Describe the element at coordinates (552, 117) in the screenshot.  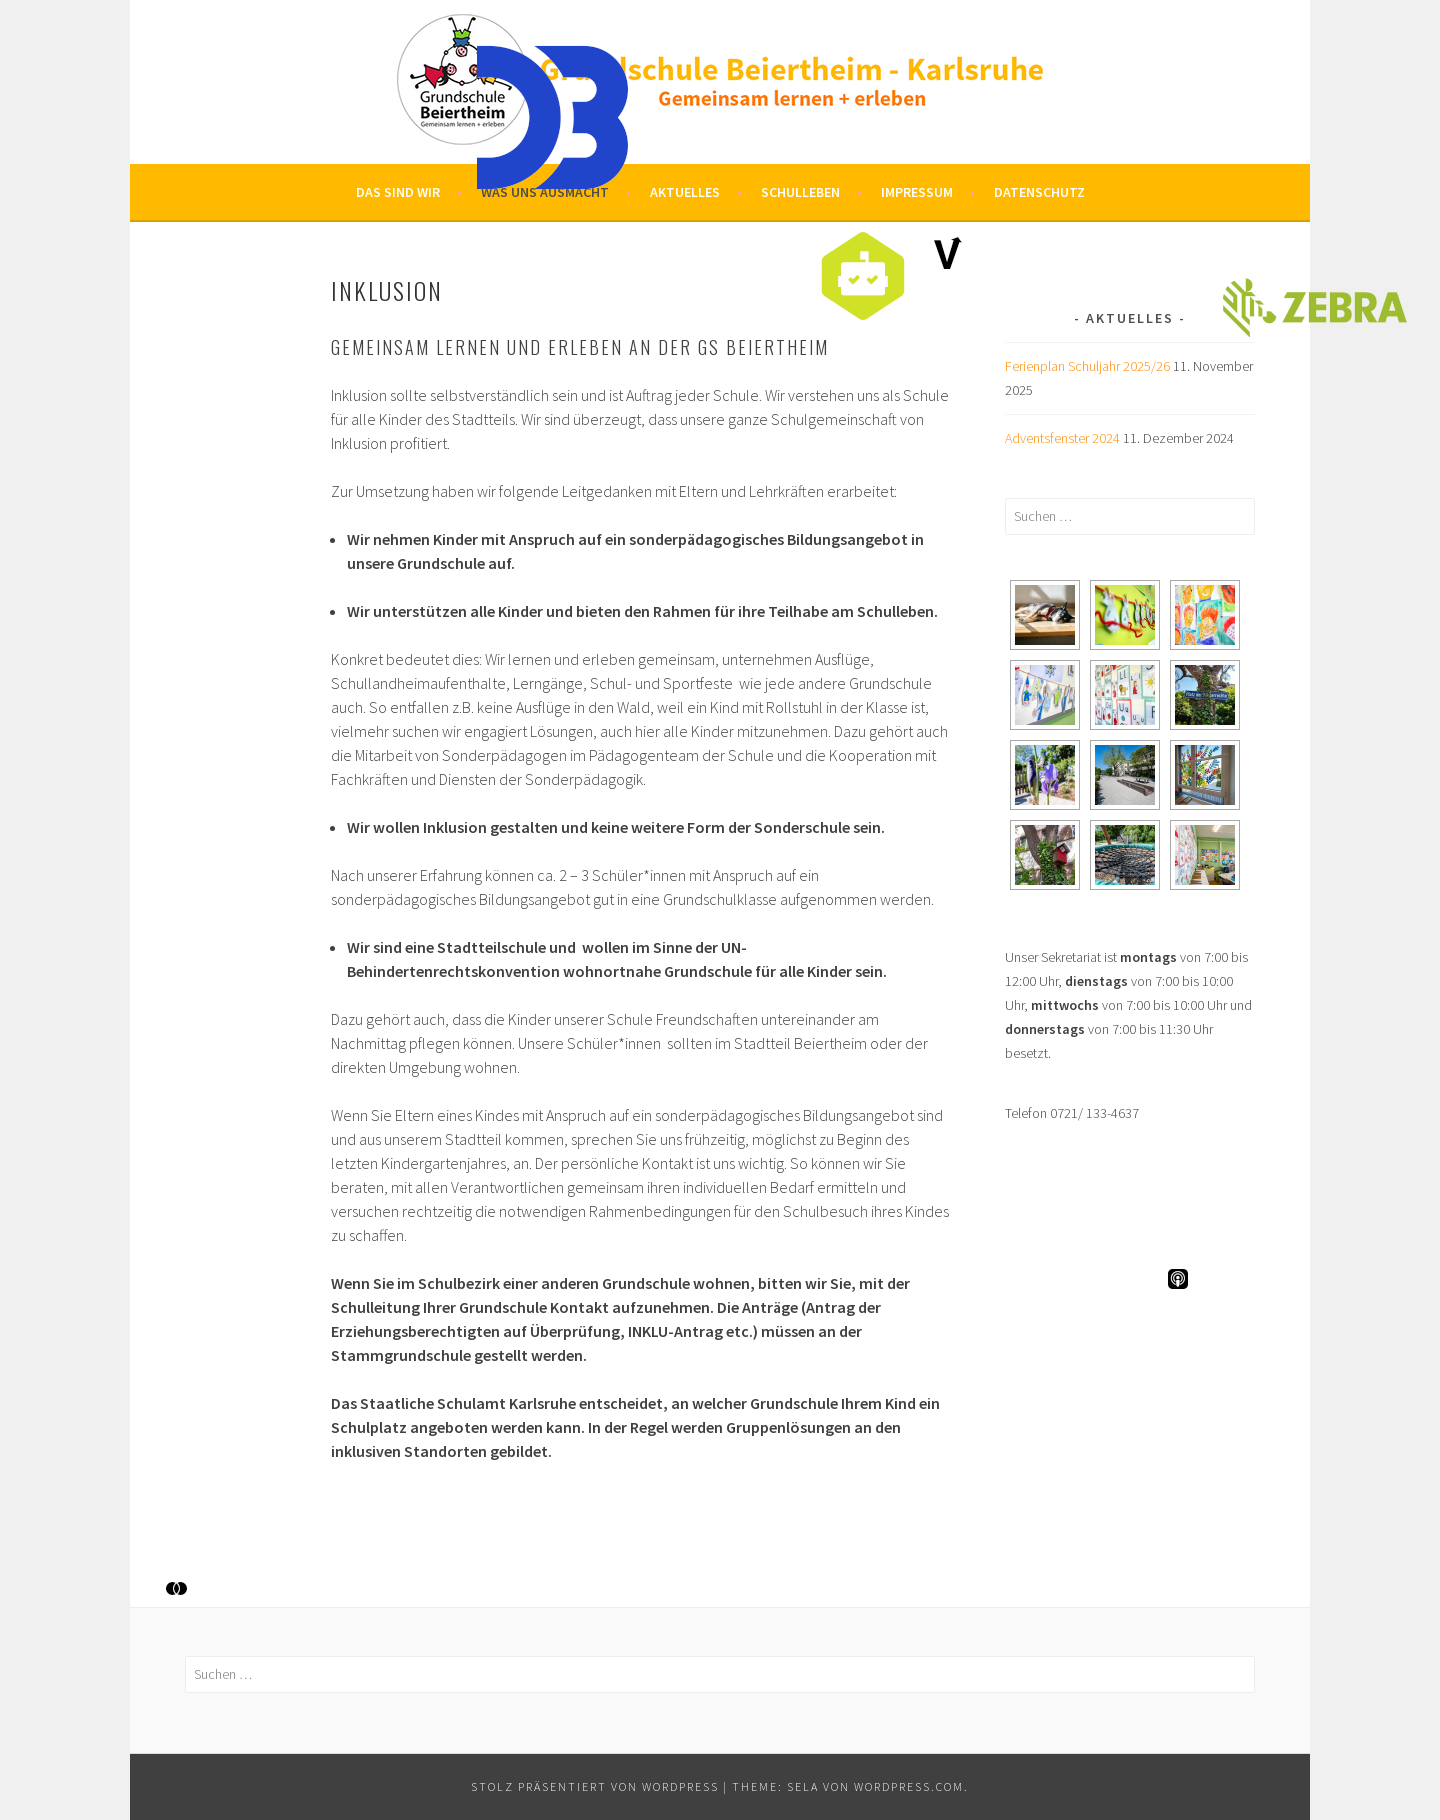
I see `D3.js data visualization library logo` at that location.